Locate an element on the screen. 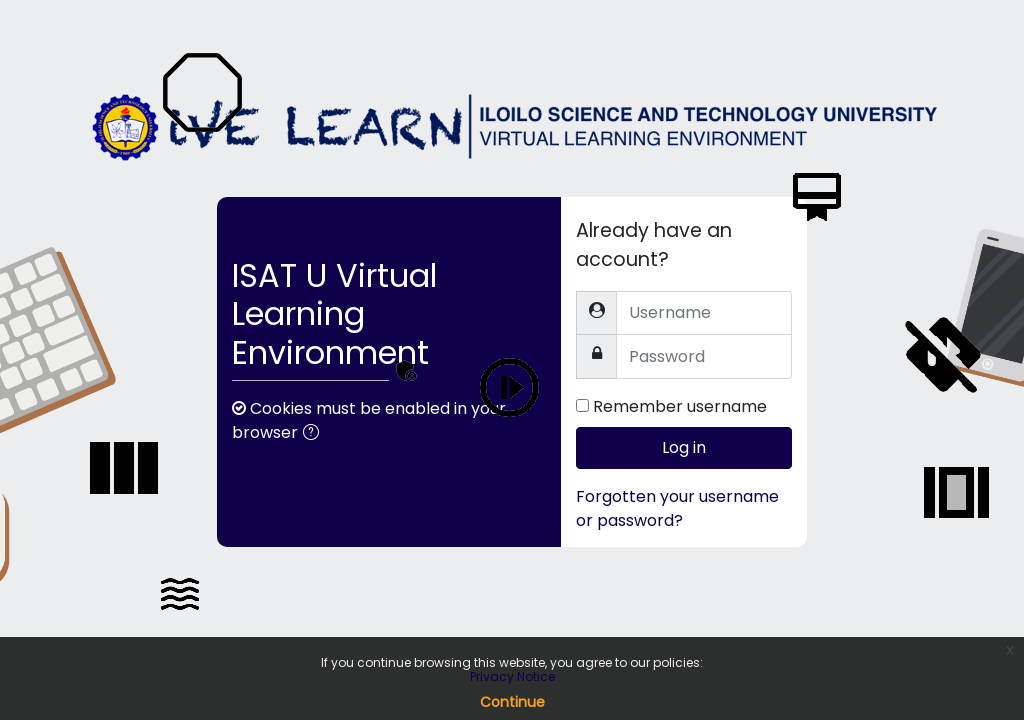 The height and width of the screenshot is (720, 1024). switch to column view layout is located at coordinates (122, 470).